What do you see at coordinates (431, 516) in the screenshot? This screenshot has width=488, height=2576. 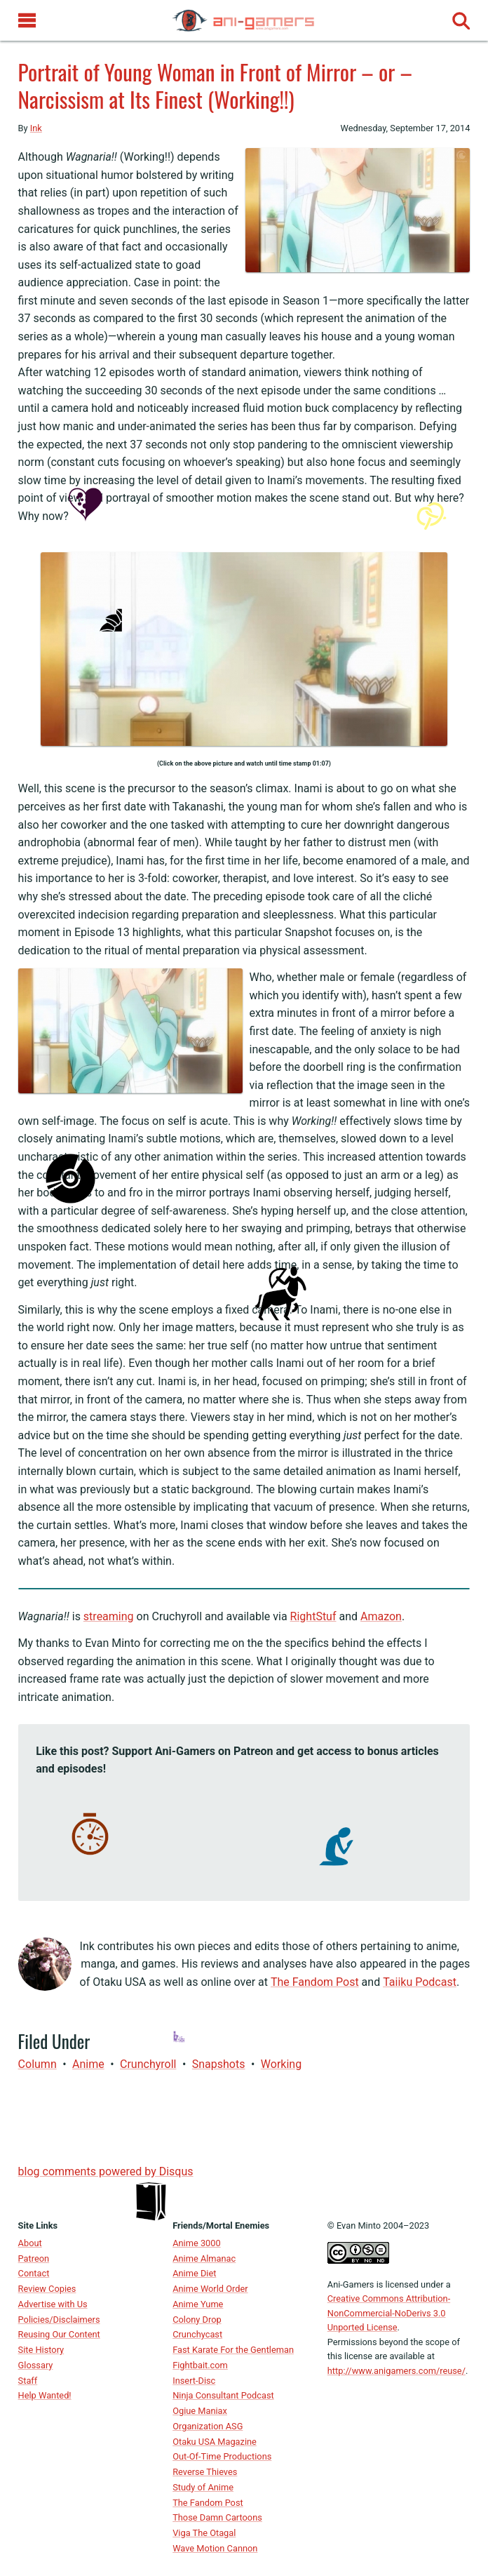 I see `browse bakery or snack items` at bounding box center [431, 516].